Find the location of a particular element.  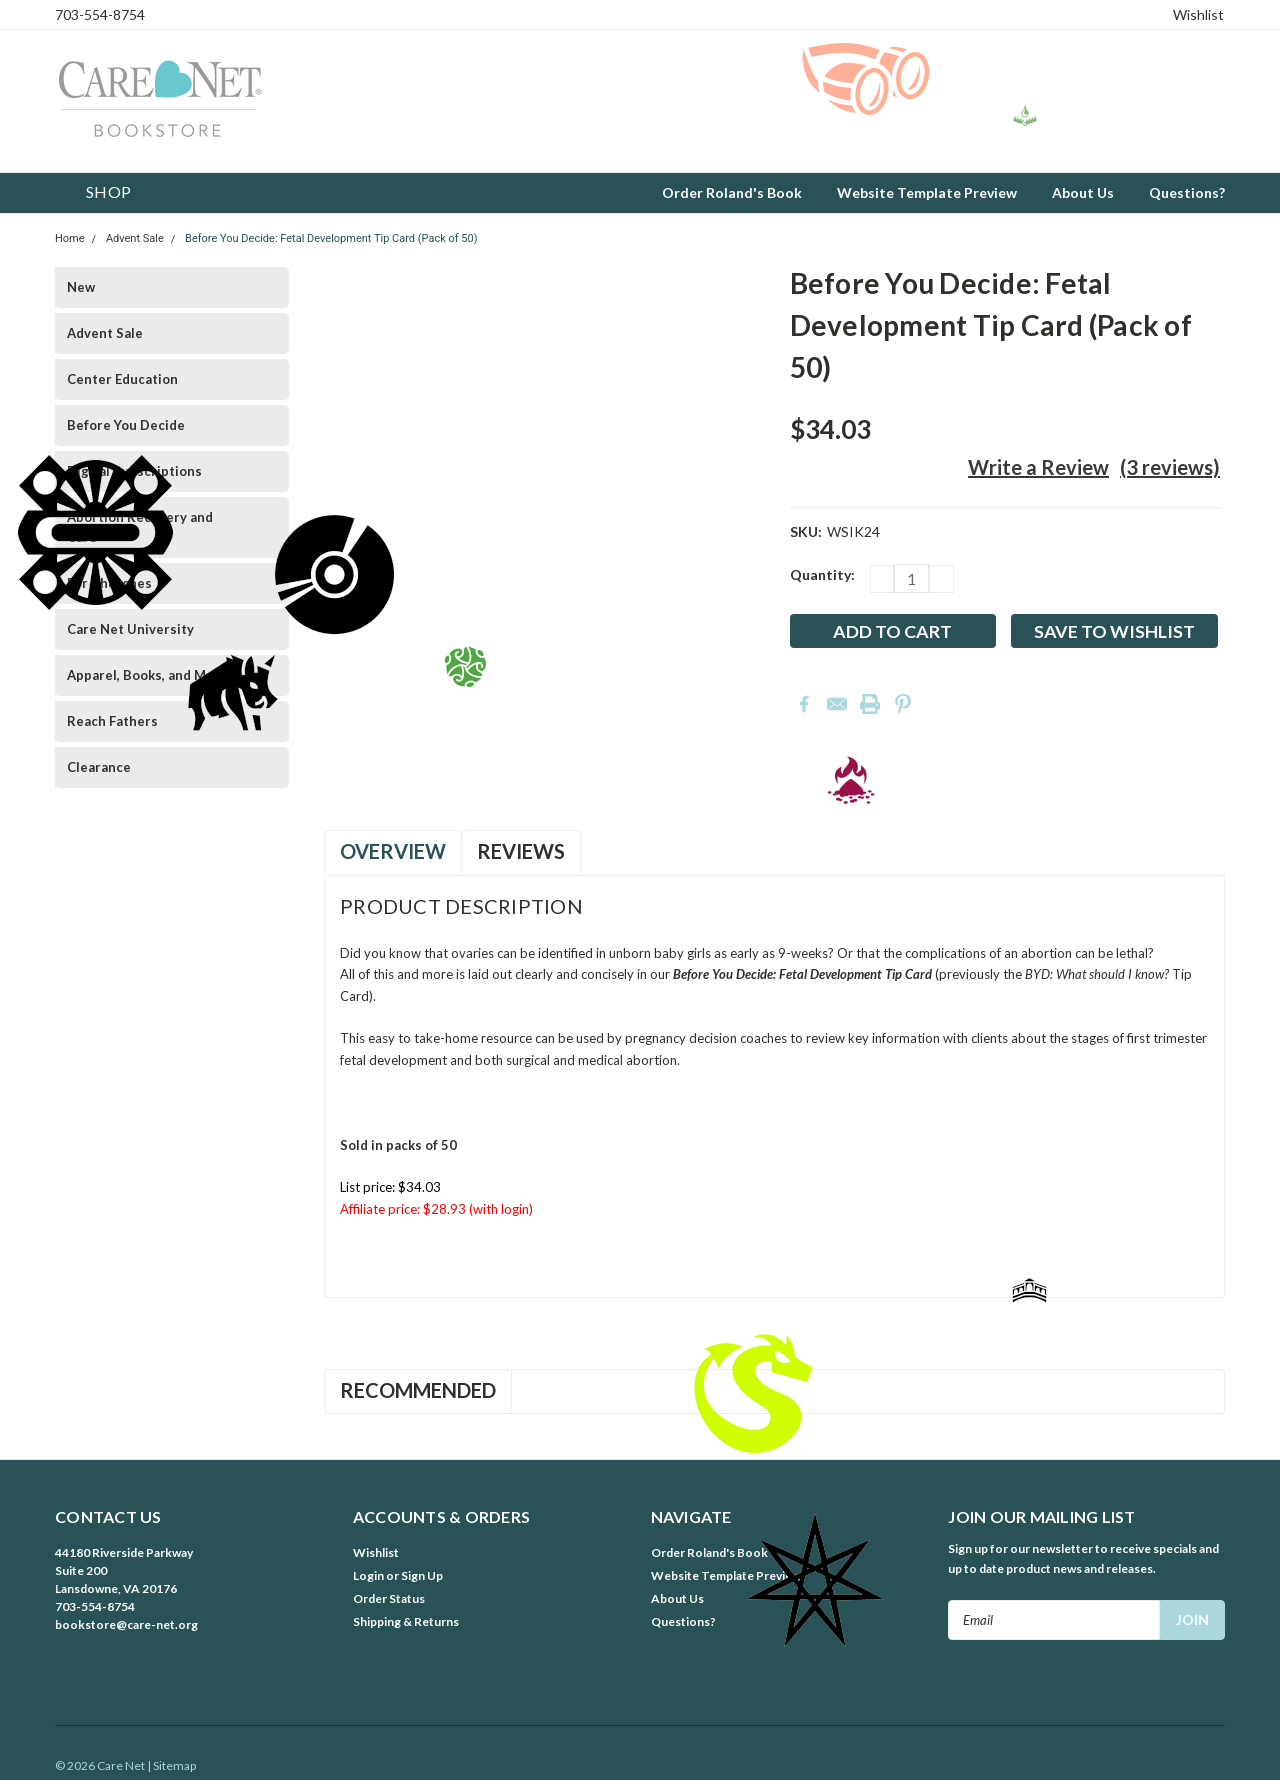

explore Venice or Italian landmarks is located at coordinates (1029, 1293).